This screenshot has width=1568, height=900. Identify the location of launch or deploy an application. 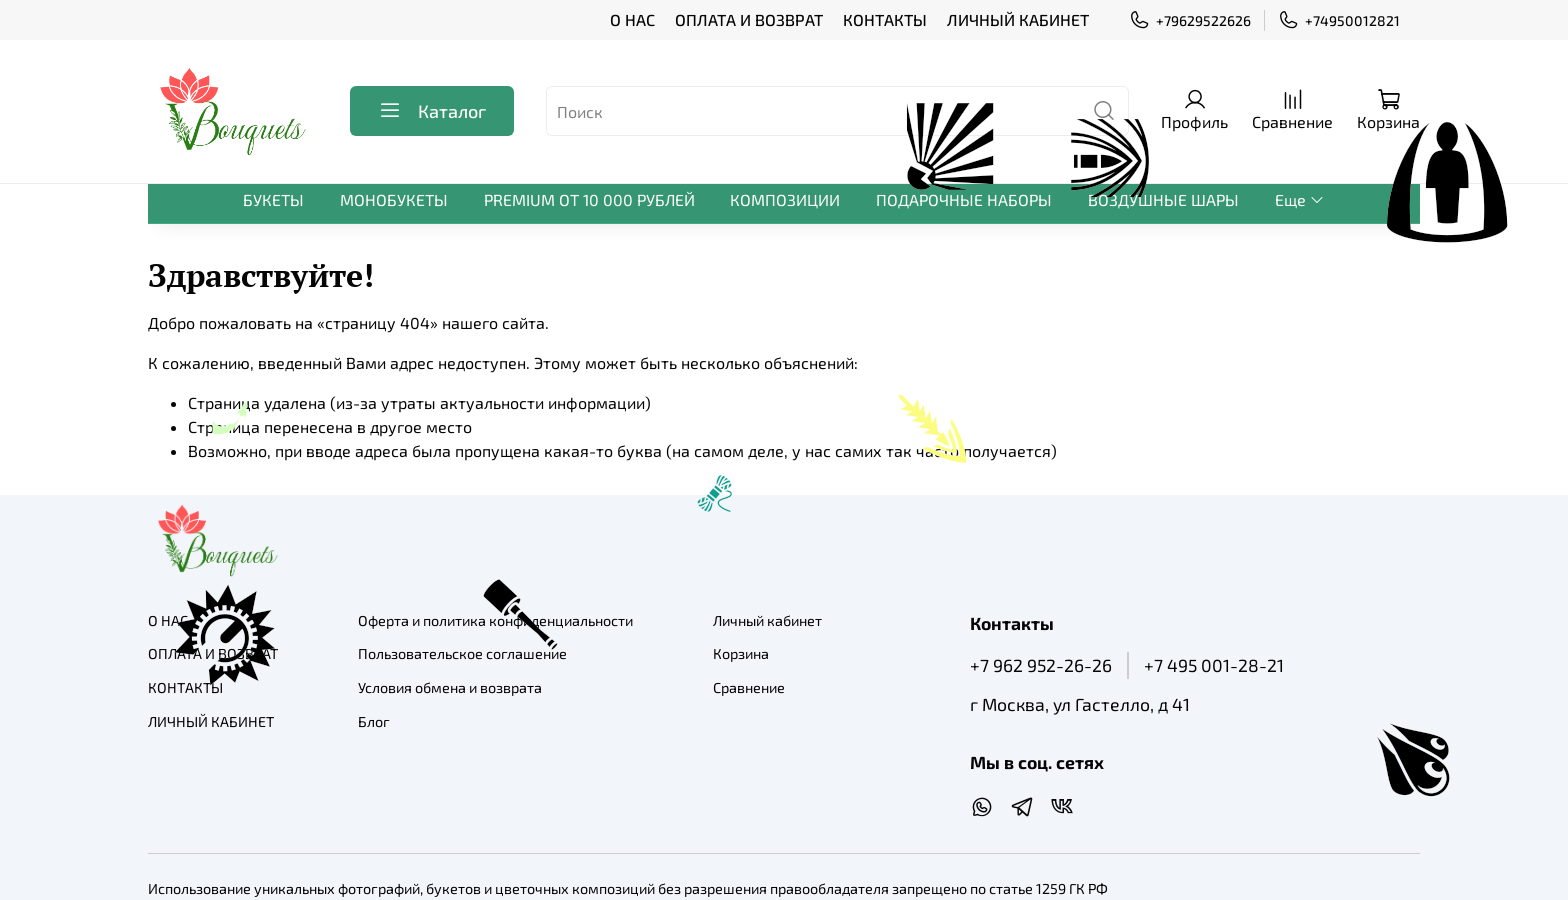
(230, 417).